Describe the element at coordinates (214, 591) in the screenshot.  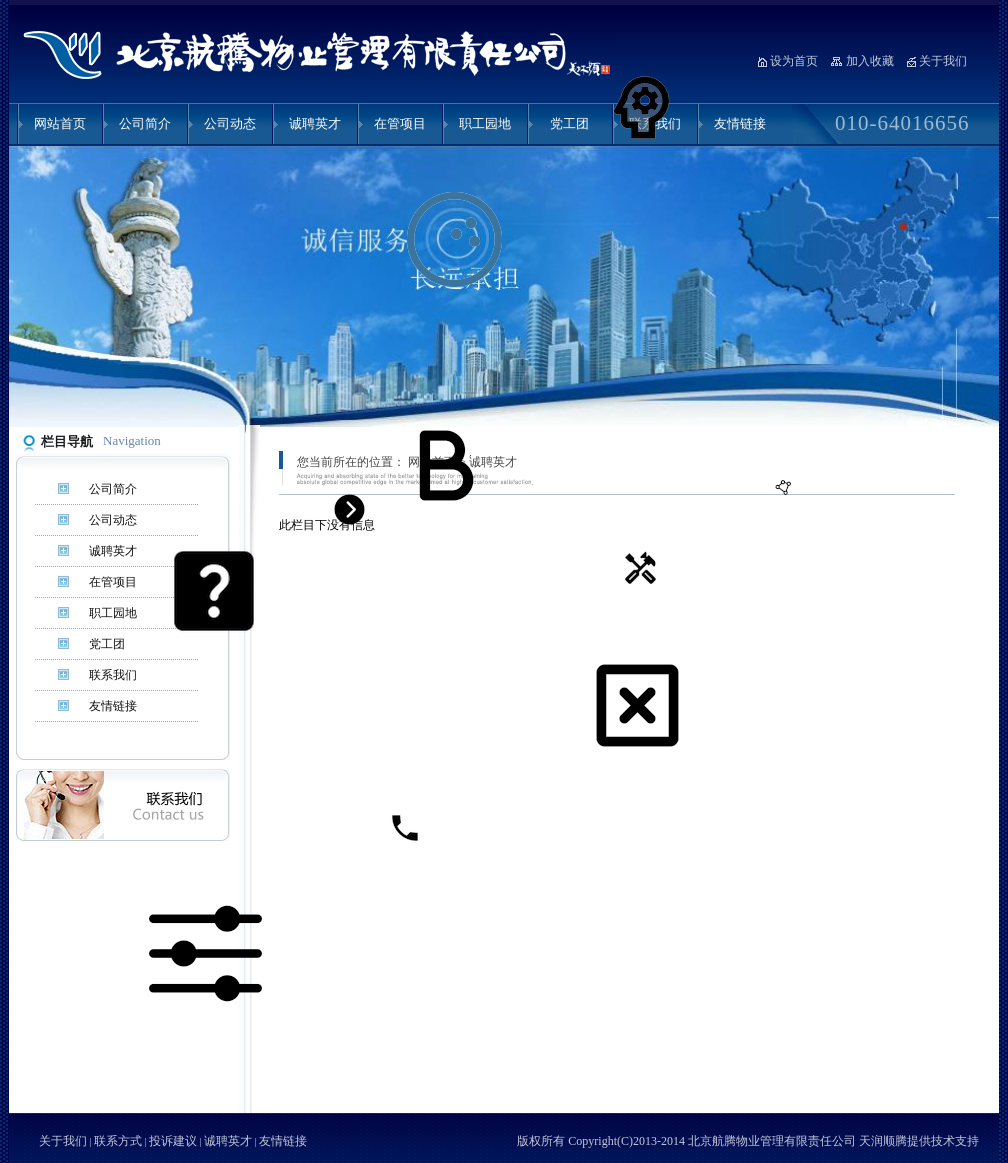
I see `access help center or support resources` at that location.